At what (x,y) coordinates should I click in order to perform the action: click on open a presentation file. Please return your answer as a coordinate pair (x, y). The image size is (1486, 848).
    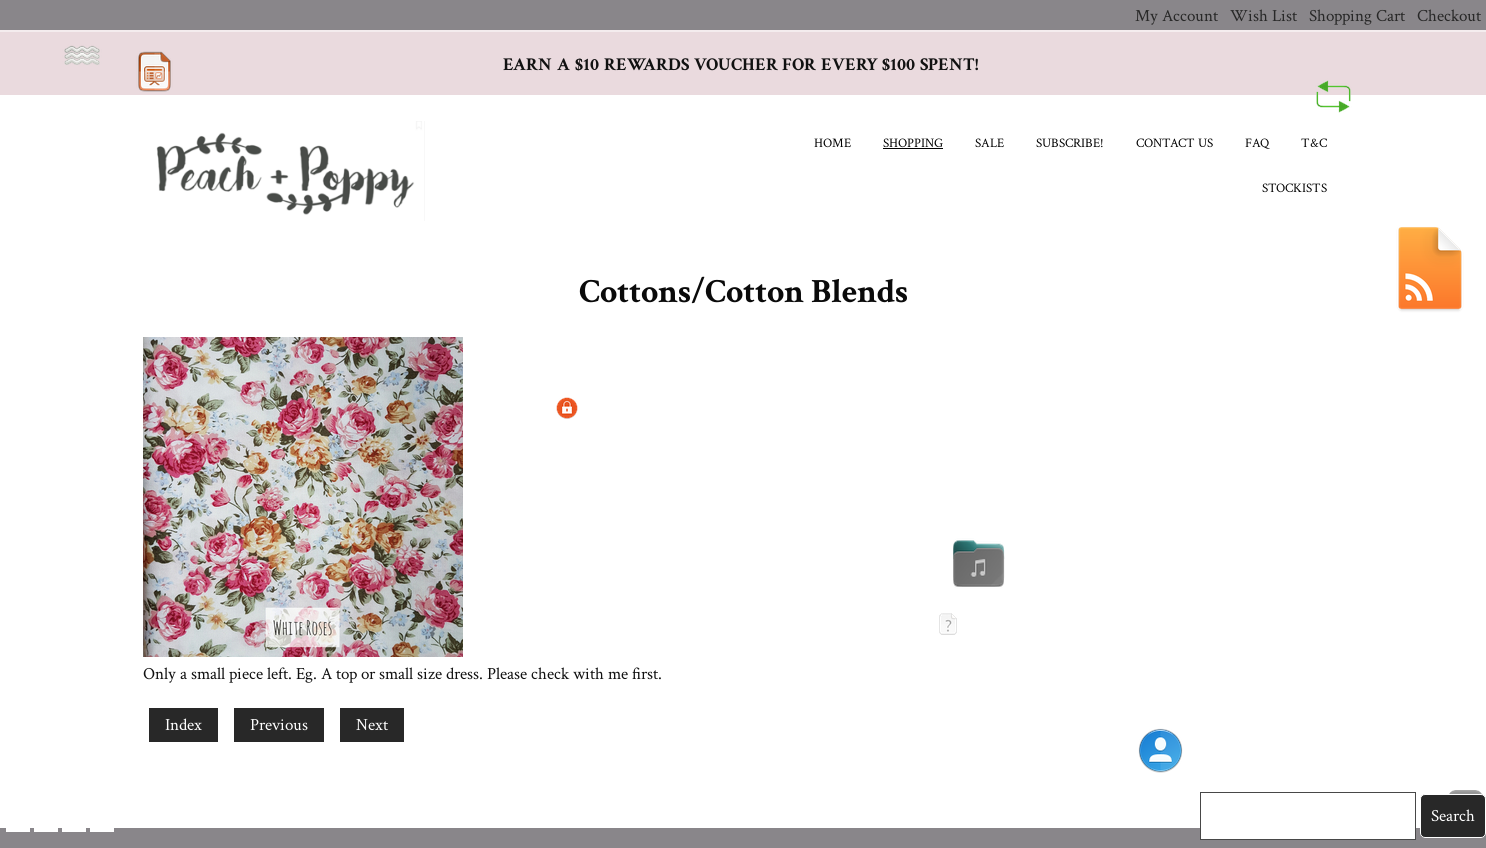
    Looking at the image, I should click on (154, 71).